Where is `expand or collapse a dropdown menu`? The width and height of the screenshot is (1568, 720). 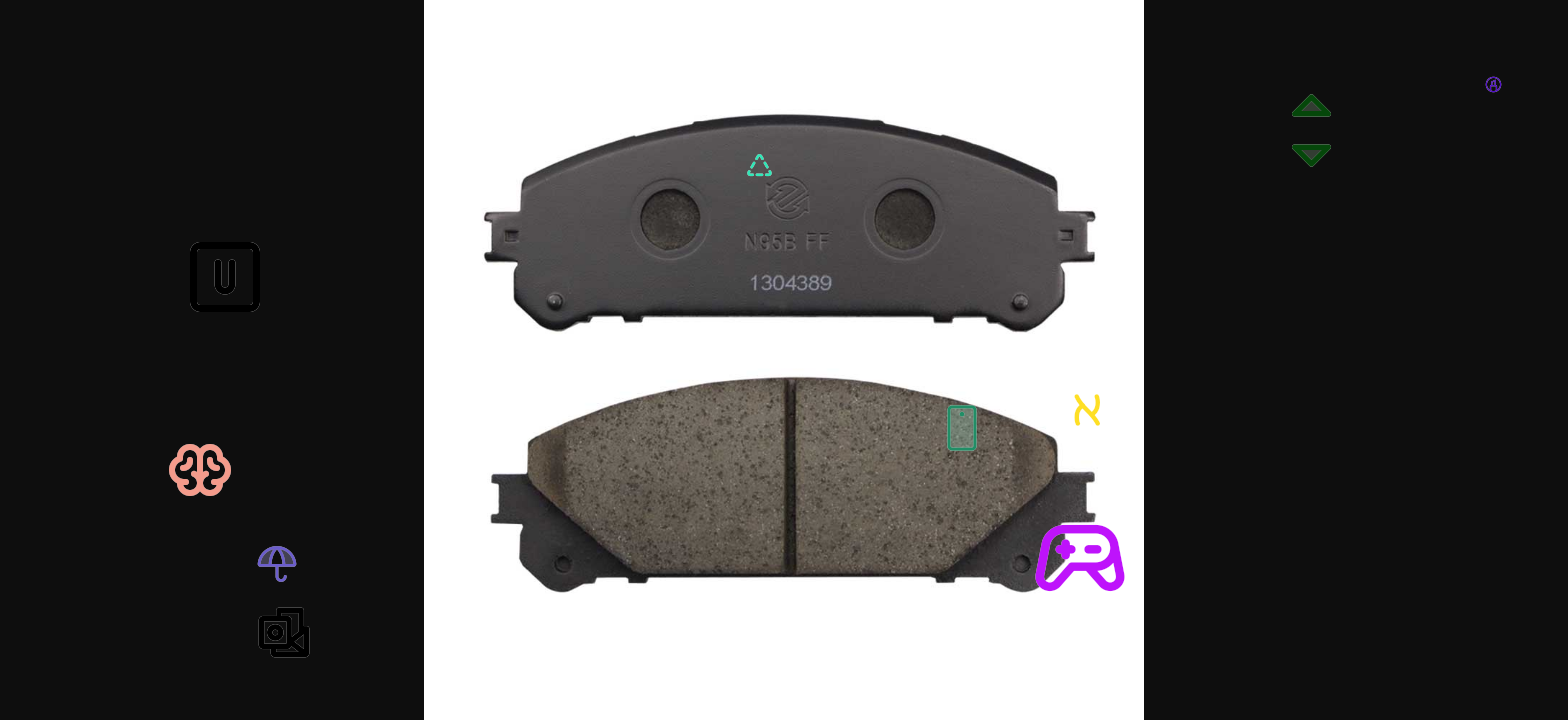
expand or collapse a dropdown menu is located at coordinates (1311, 130).